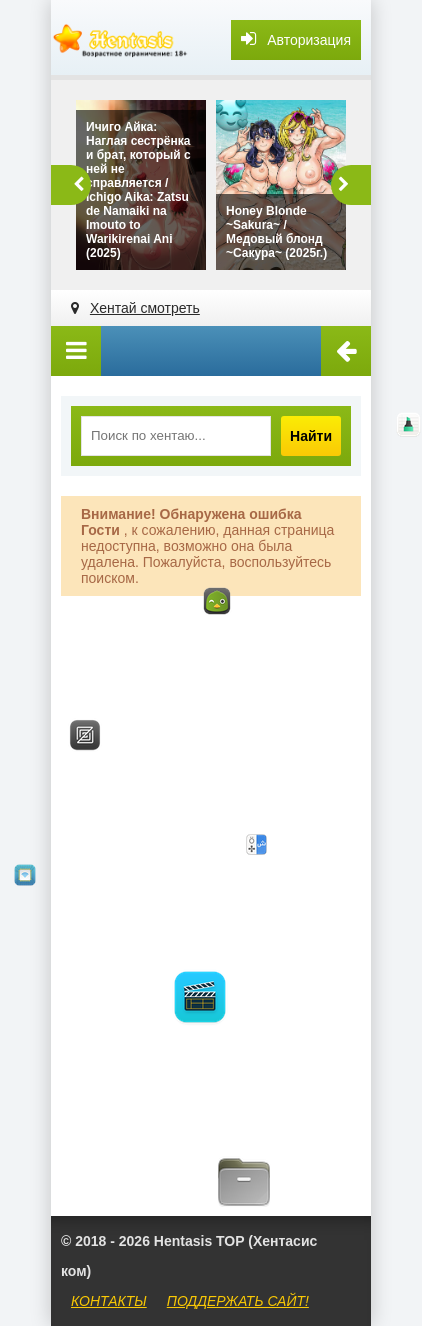 Image resolution: width=422 pixels, height=1326 pixels. Describe the element at coordinates (200, 997) in the screenshot. I see `open losslesscut video editing app` at that location.